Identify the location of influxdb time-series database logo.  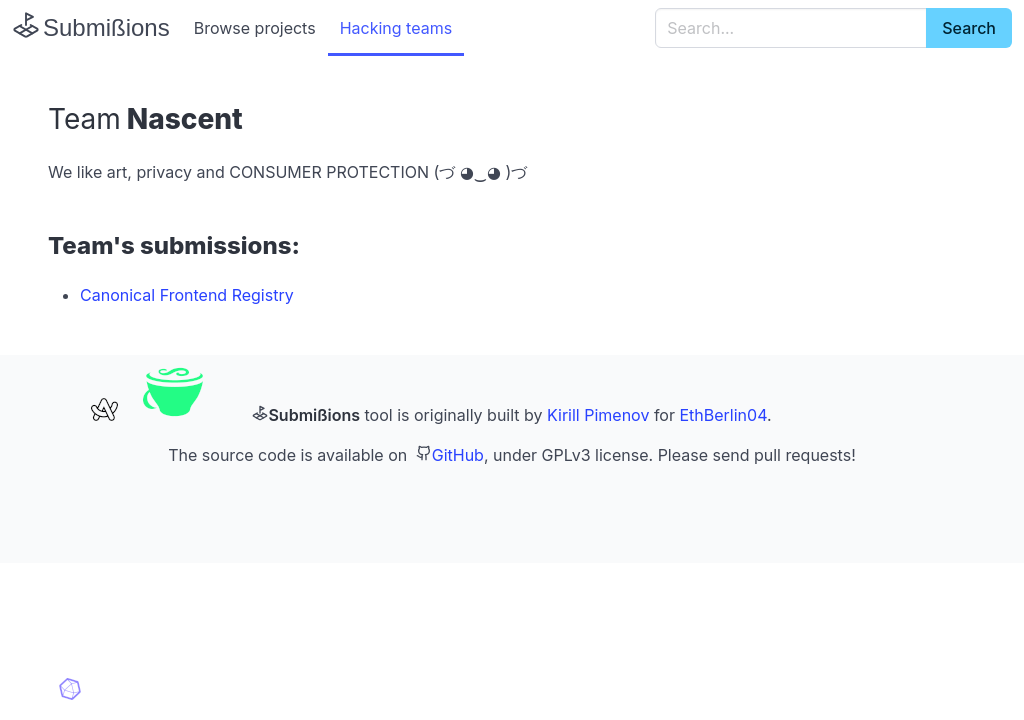
(70, 689).